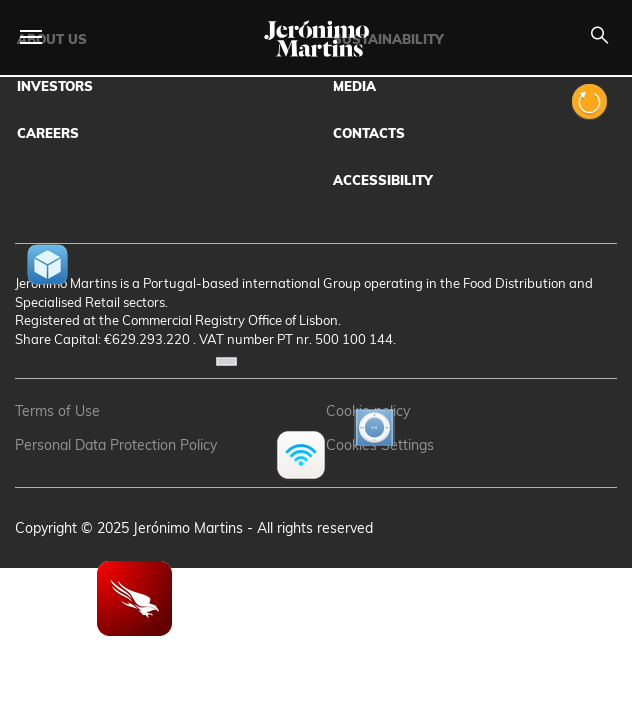 The image size is (632, 720). Describe the element at coordinates (134, 598) in the screenshot. I see `open CrowdStrike Falcon endpoint security app` at that location.